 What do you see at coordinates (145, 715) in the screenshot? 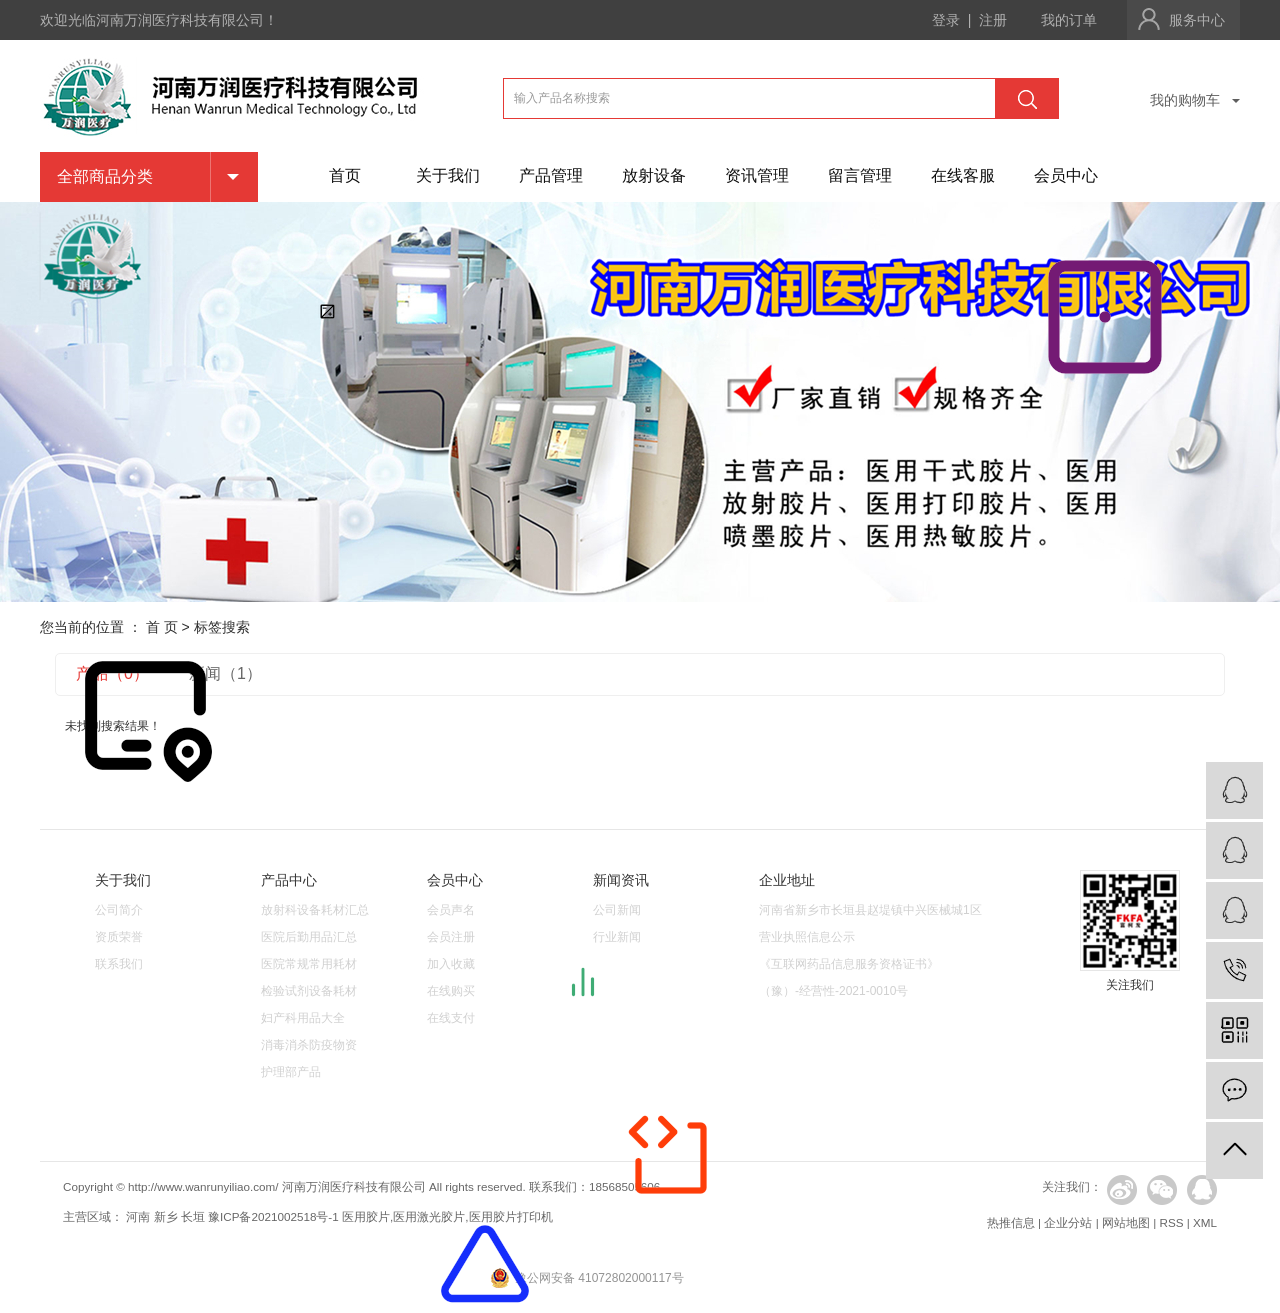
I see `pin a location on tablet display` at bounding box center [145, 715].